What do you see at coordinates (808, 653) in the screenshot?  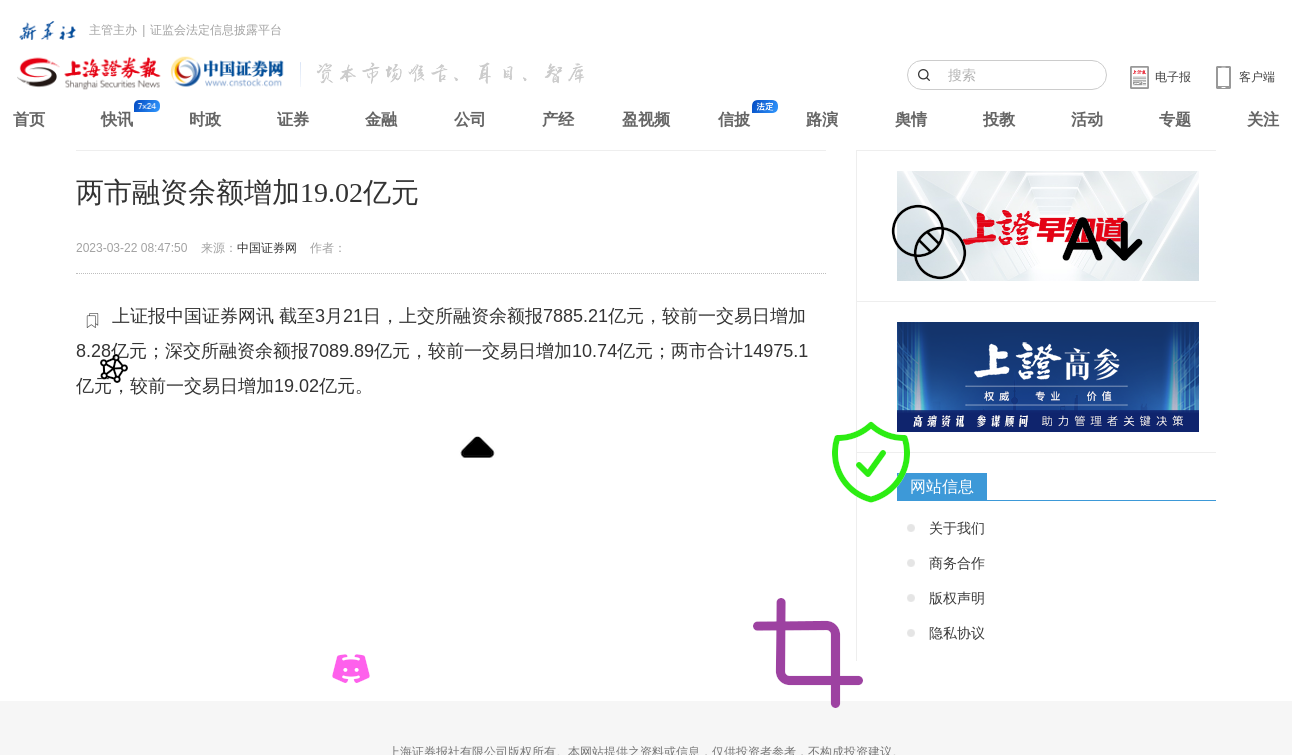 I see `crop or resize an image` at bounding box center [808, 653].